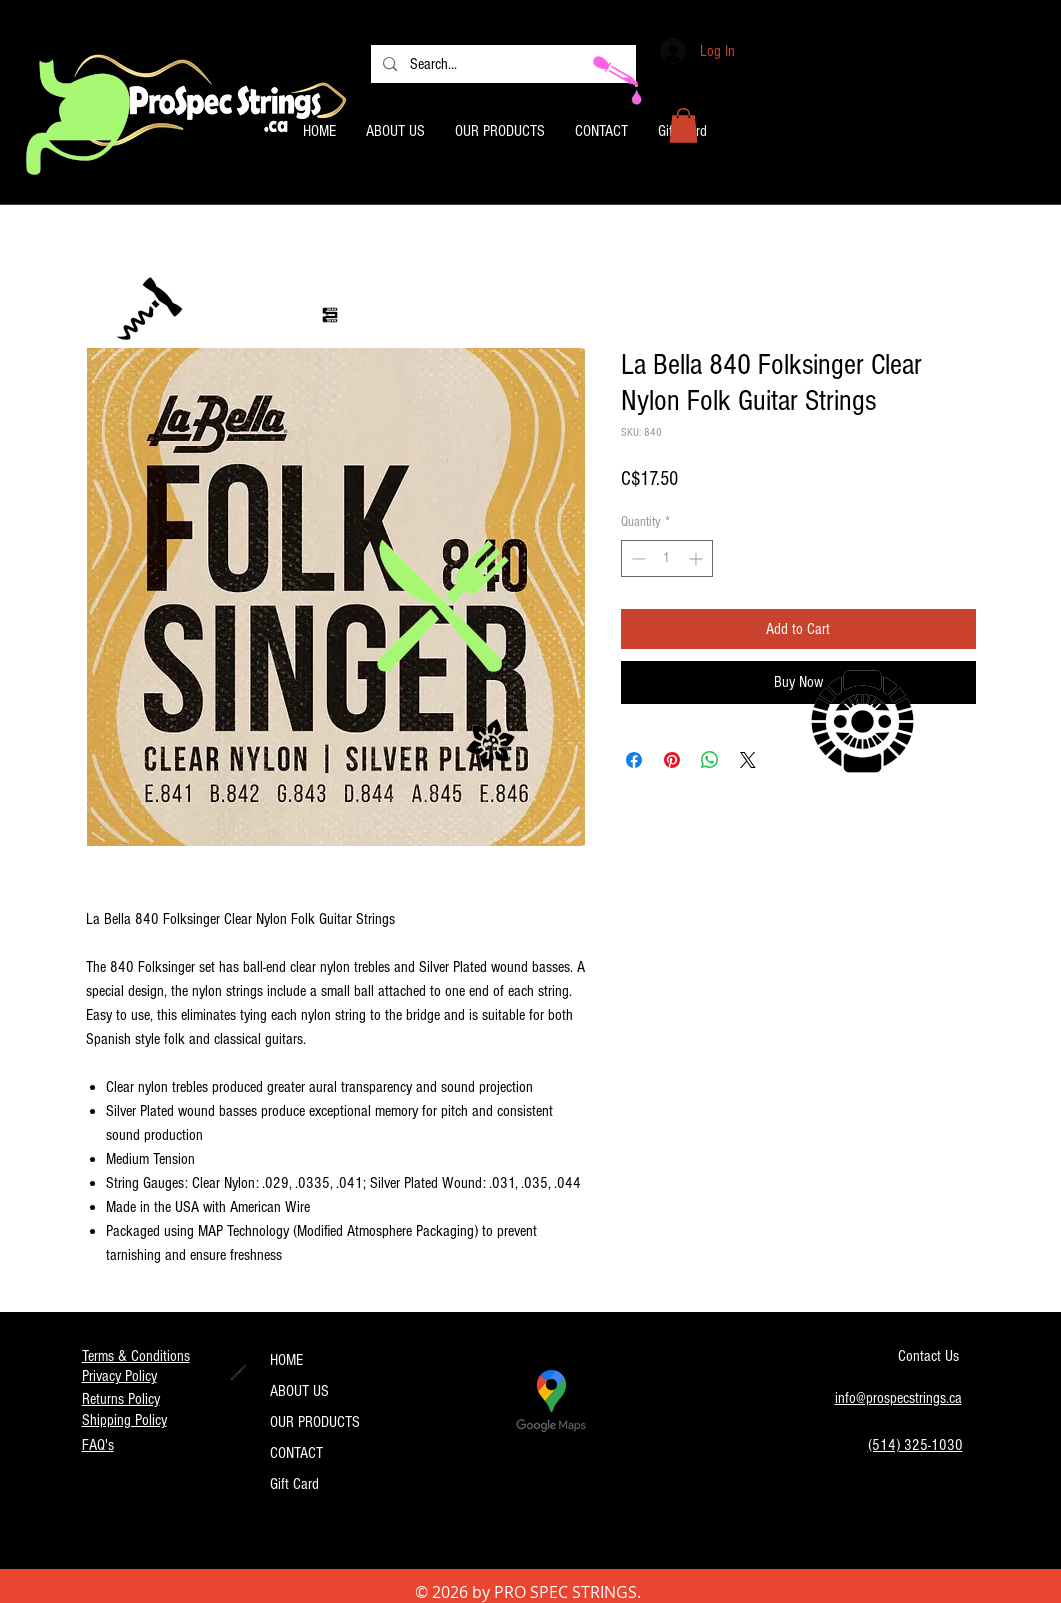  I want to click on wine or beverage tool in a kitchen app, so click(149, 308).